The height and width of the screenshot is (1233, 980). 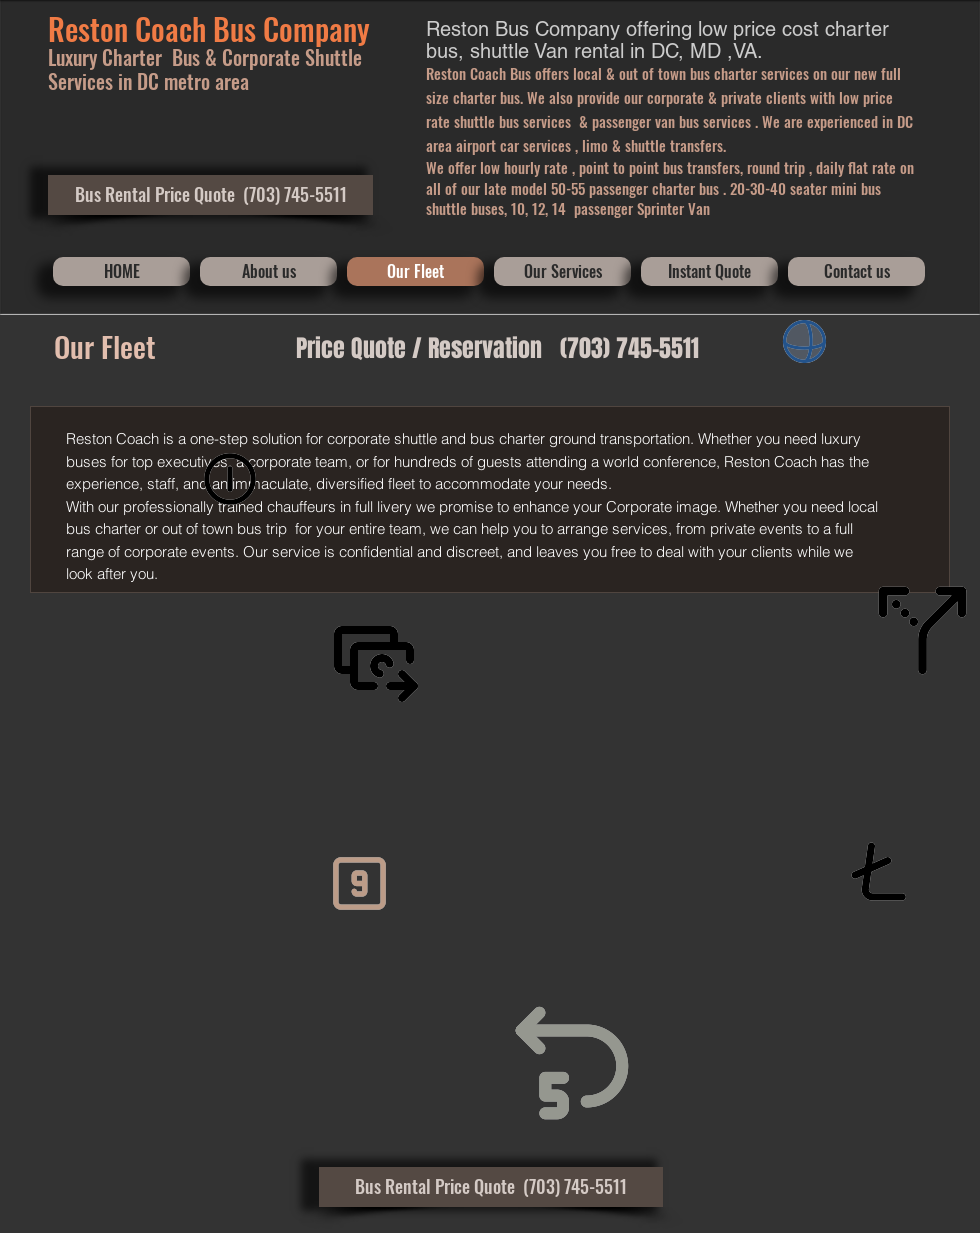 What do you see at coordinates (804, 341) in the screenshot?
I see `access global or worldwide settings` at bounding box center [804, 341].